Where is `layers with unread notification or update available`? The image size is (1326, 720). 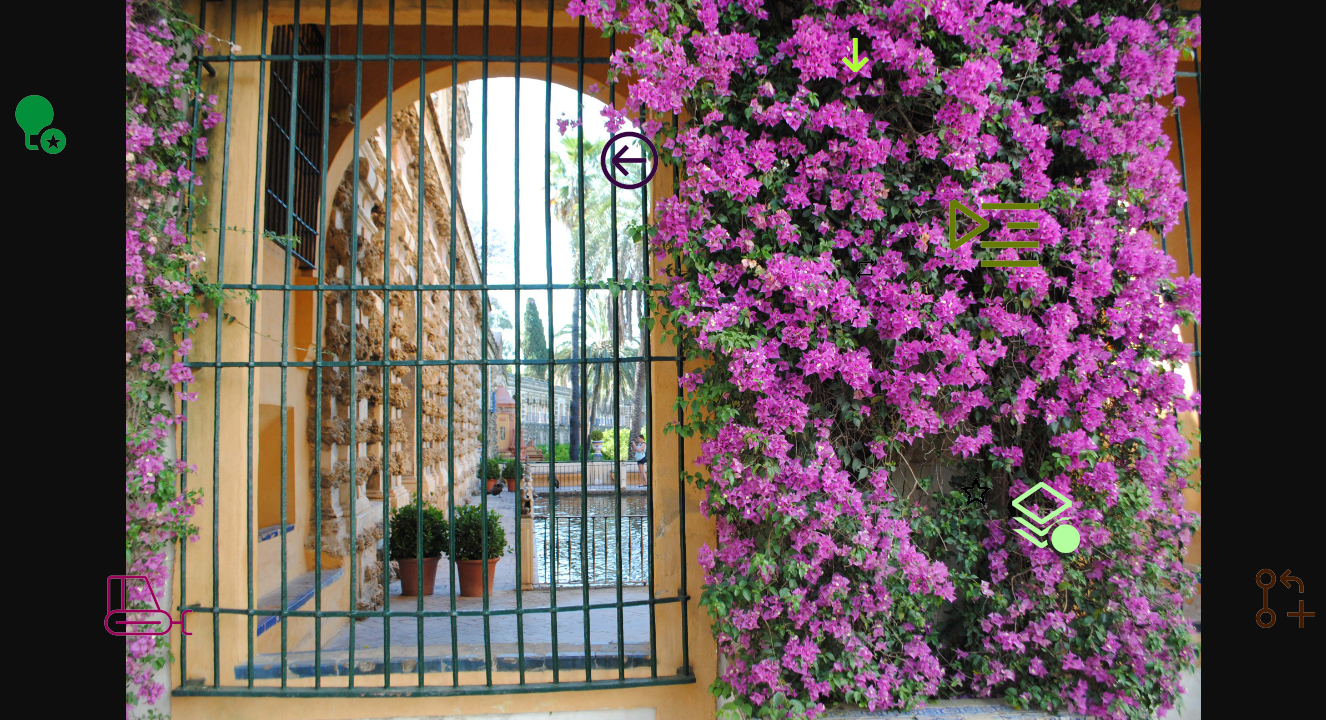
layers with unread notification or update available is located at coordinates (1042, 515).